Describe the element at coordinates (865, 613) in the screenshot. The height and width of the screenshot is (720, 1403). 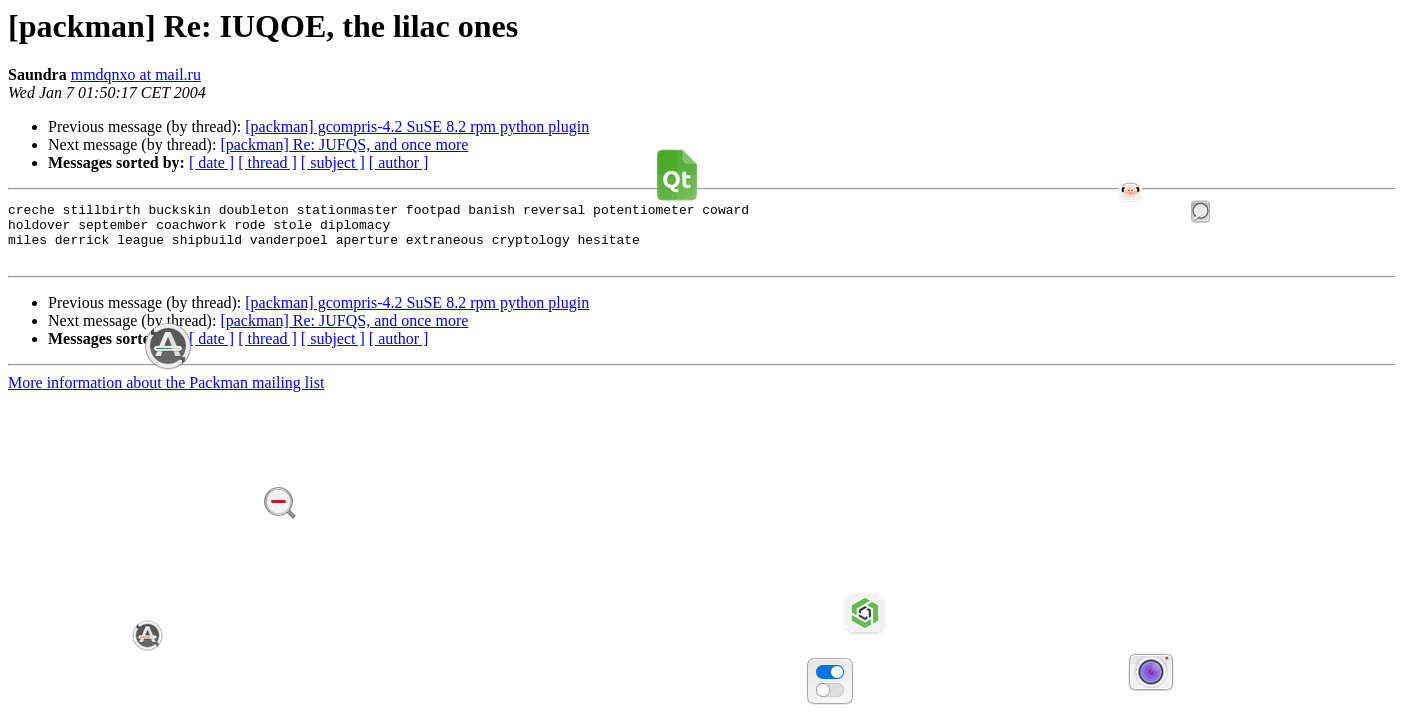
I see `open onshape CAD application` at that location.